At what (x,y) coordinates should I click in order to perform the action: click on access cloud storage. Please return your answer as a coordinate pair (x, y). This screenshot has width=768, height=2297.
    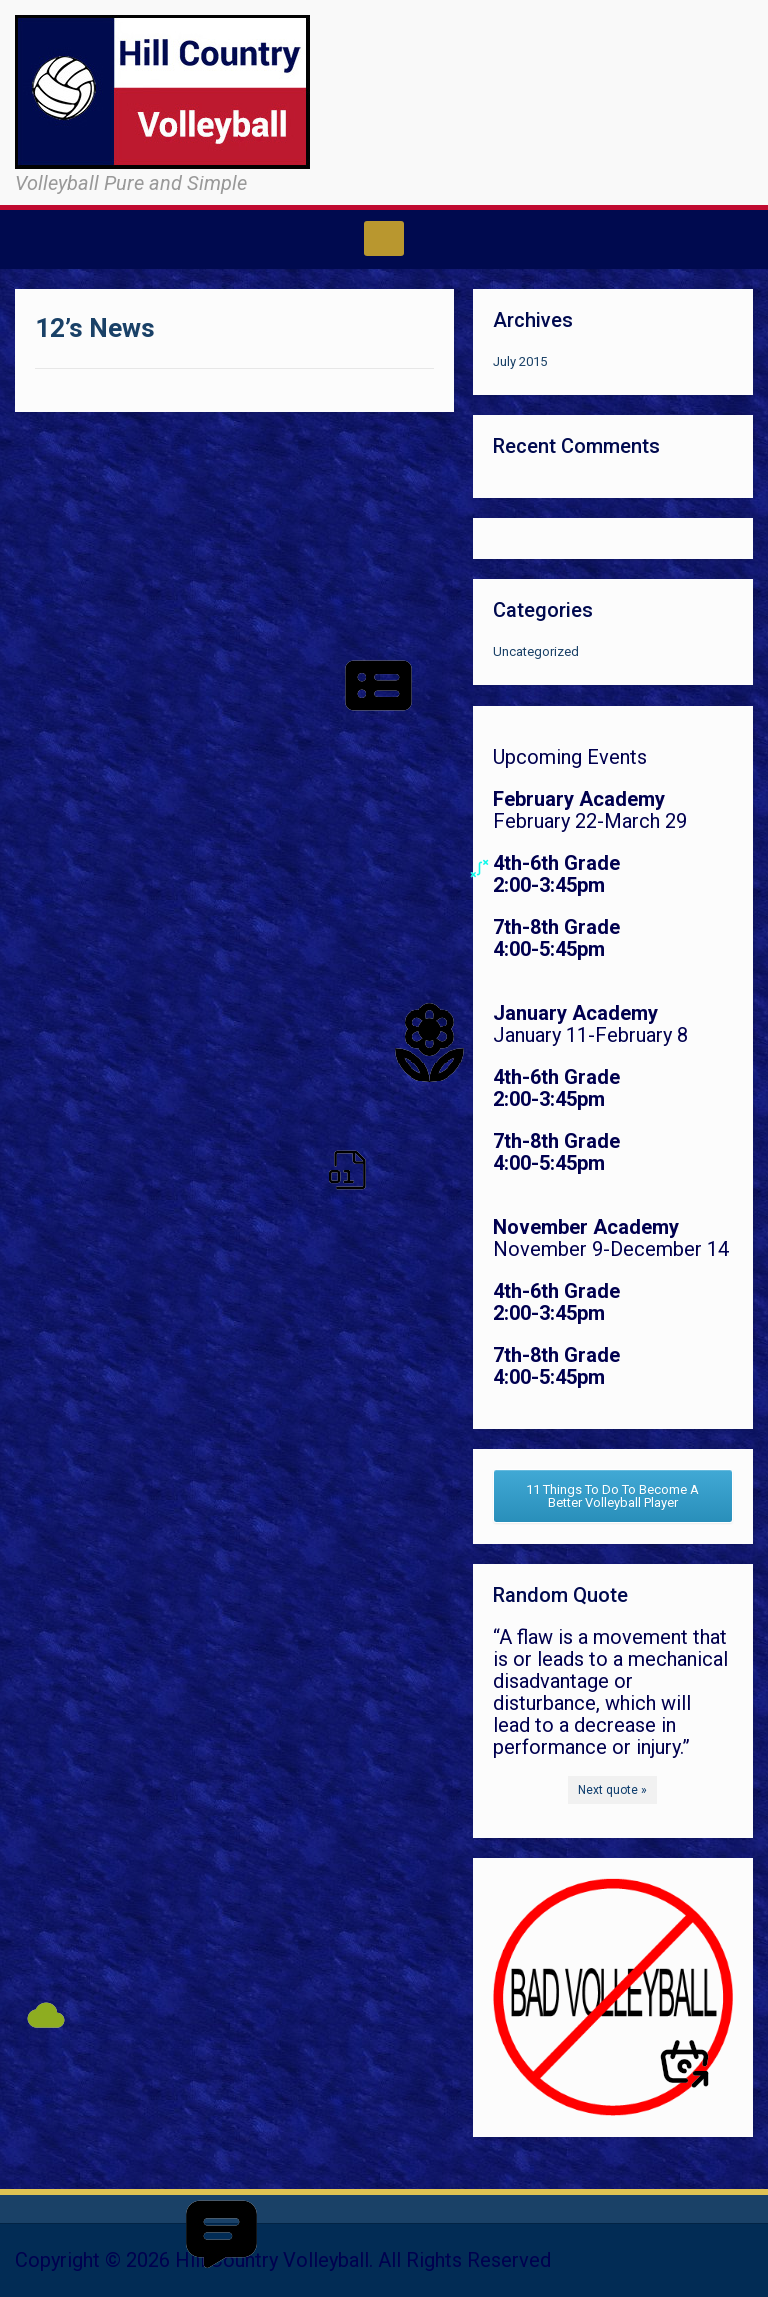
    Looking at the image, I should click on (46, 2016).